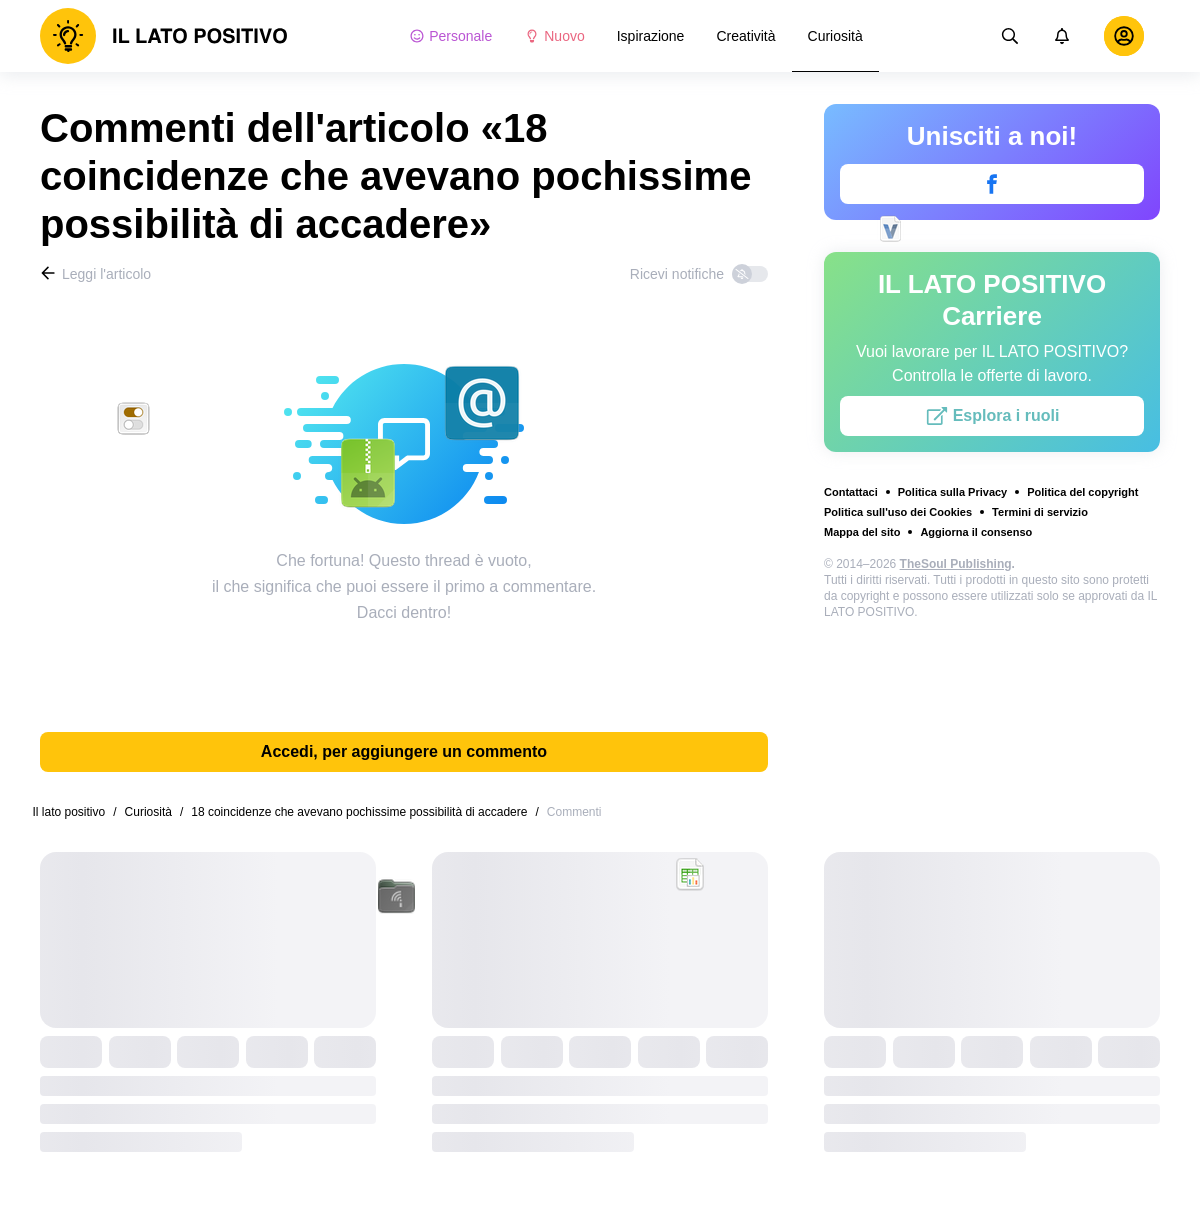  I want to click on open a spreadsheet file, so click(690, 874).